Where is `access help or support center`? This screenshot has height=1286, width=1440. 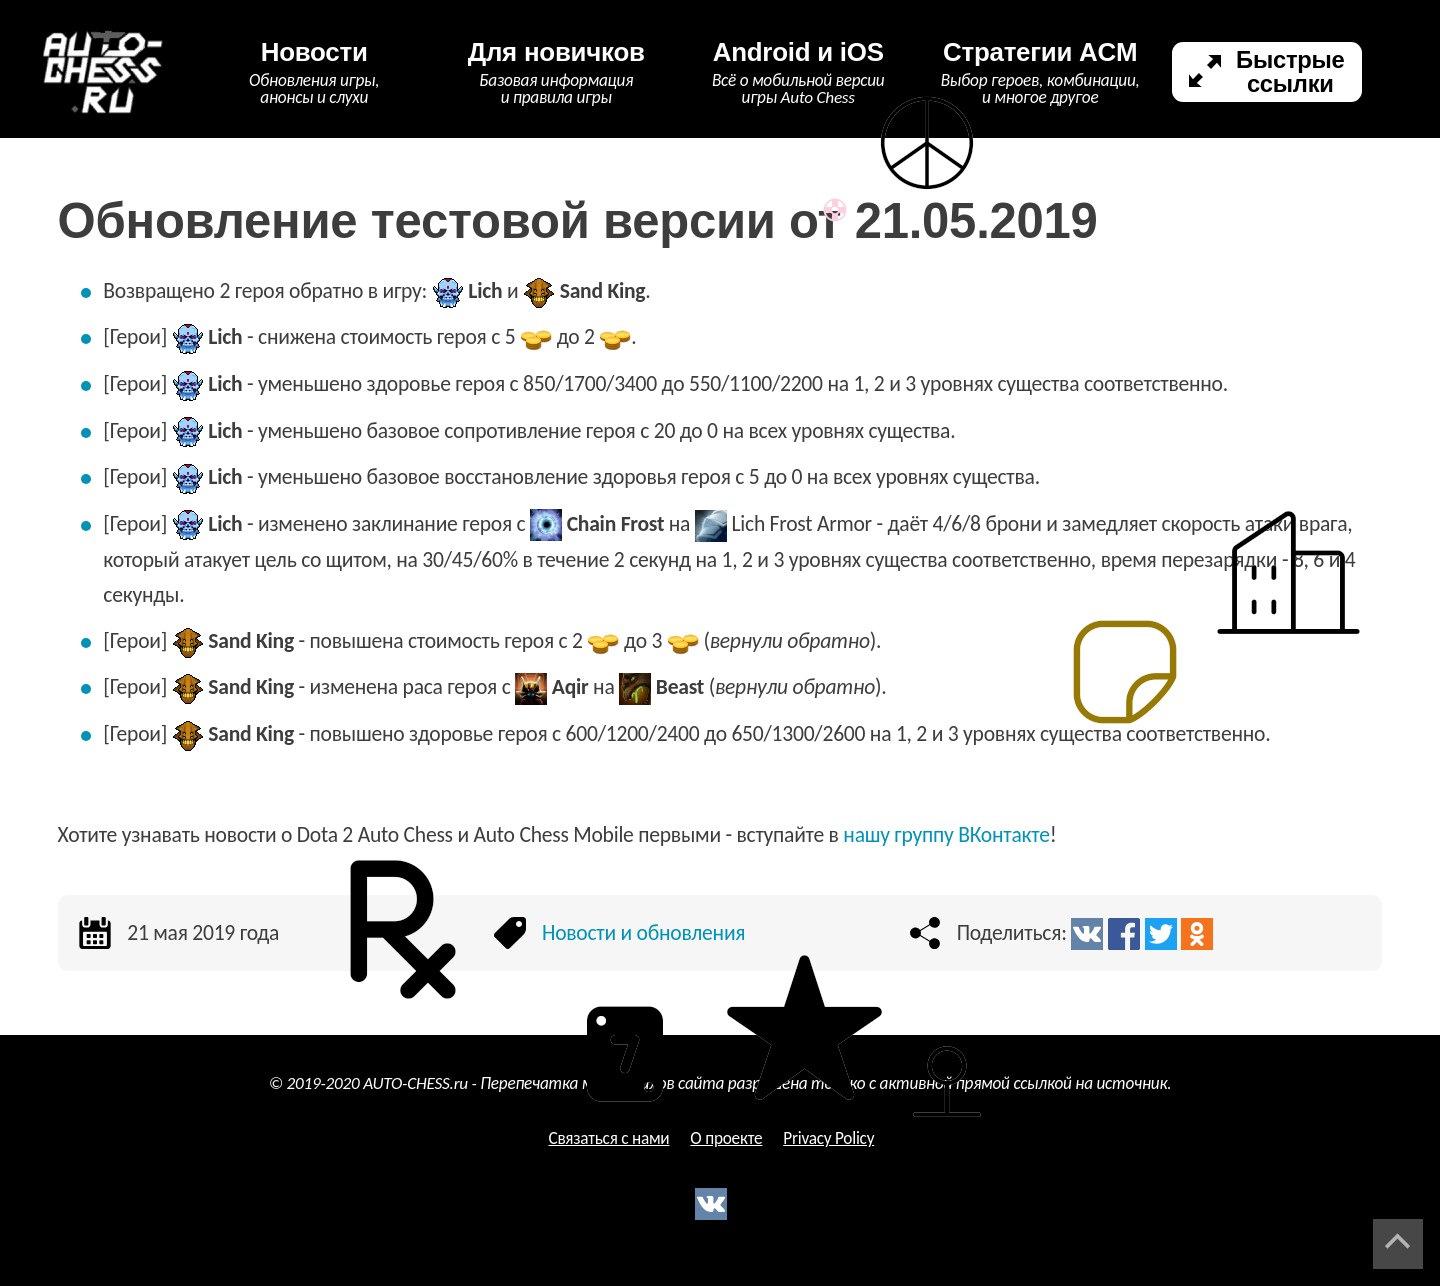
access help or support center is located at coordinates (835, 210).